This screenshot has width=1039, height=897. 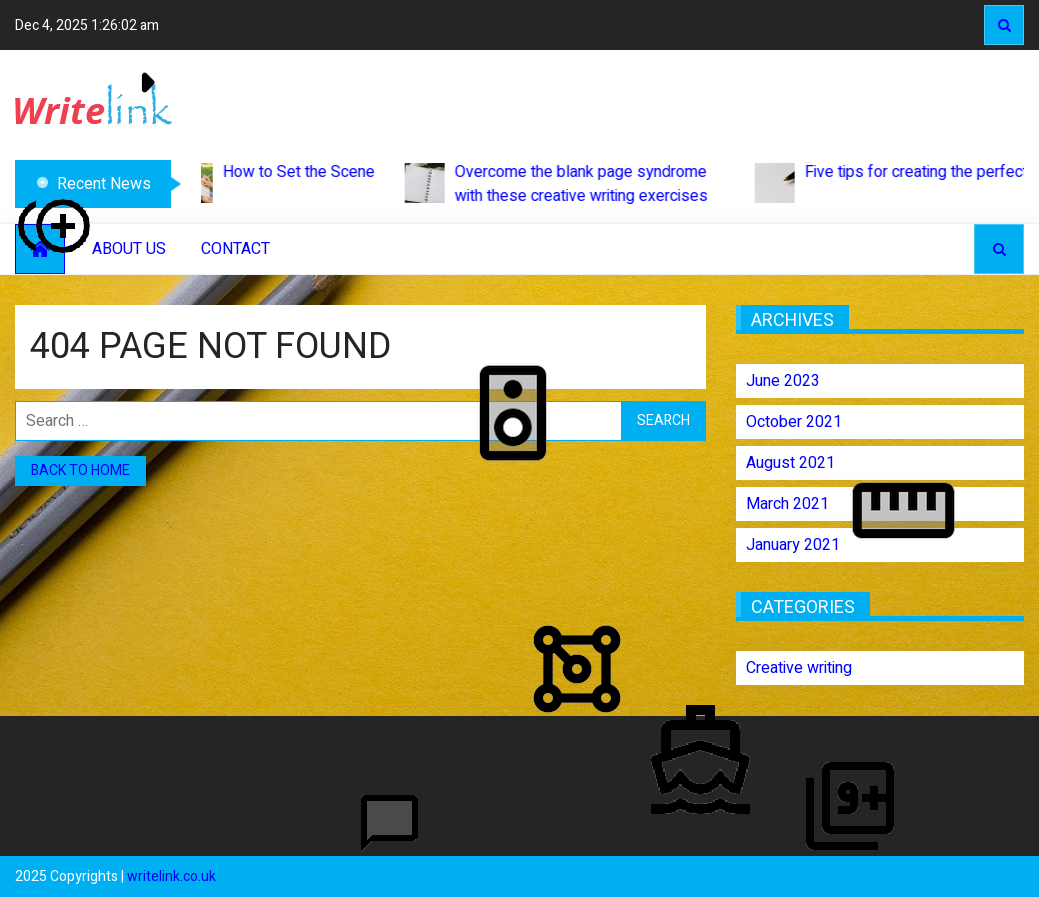 I want to click on access ruler or measurement tool, so click(x=903, y=510).